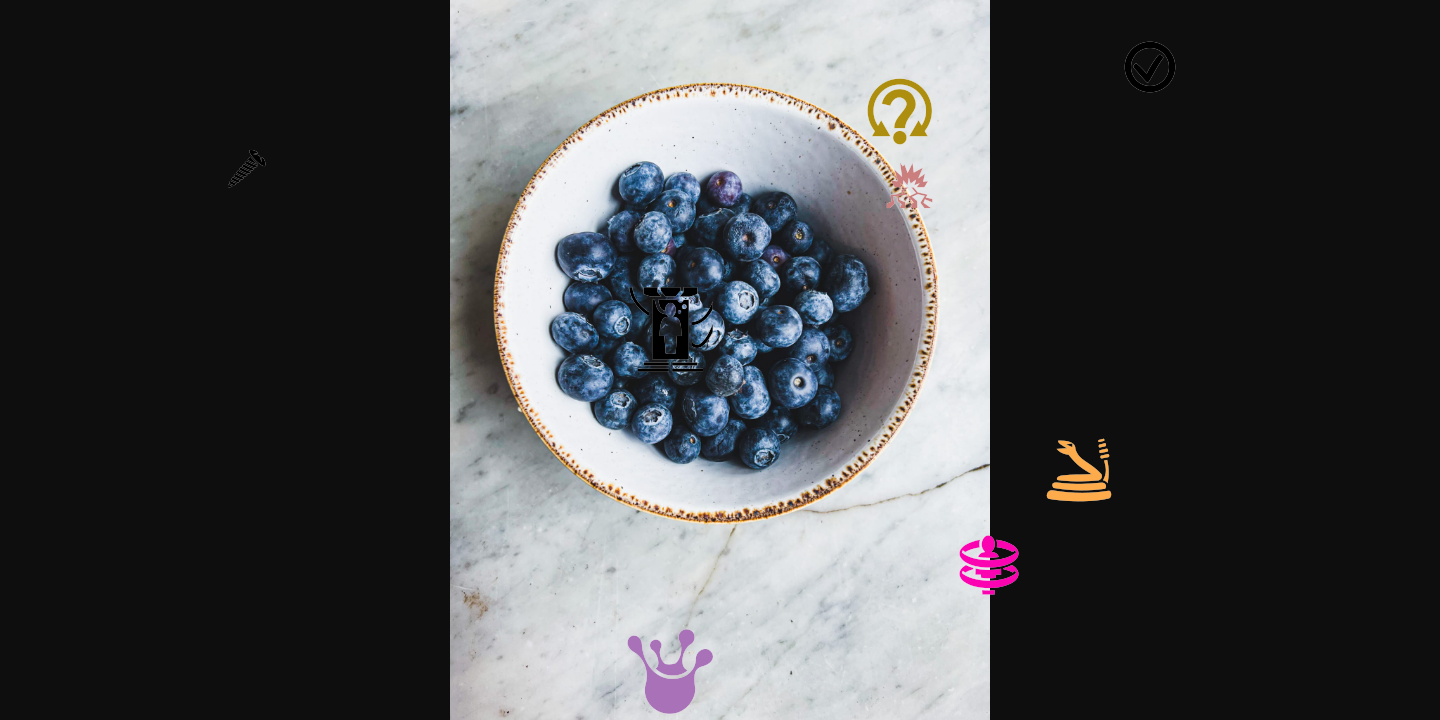 The image size is (1440, 720). What do you see at coordinates (1150, 67) in the screenshot?
I see `indicates a confirmed or completed action` at bounding box center [1150, 67].